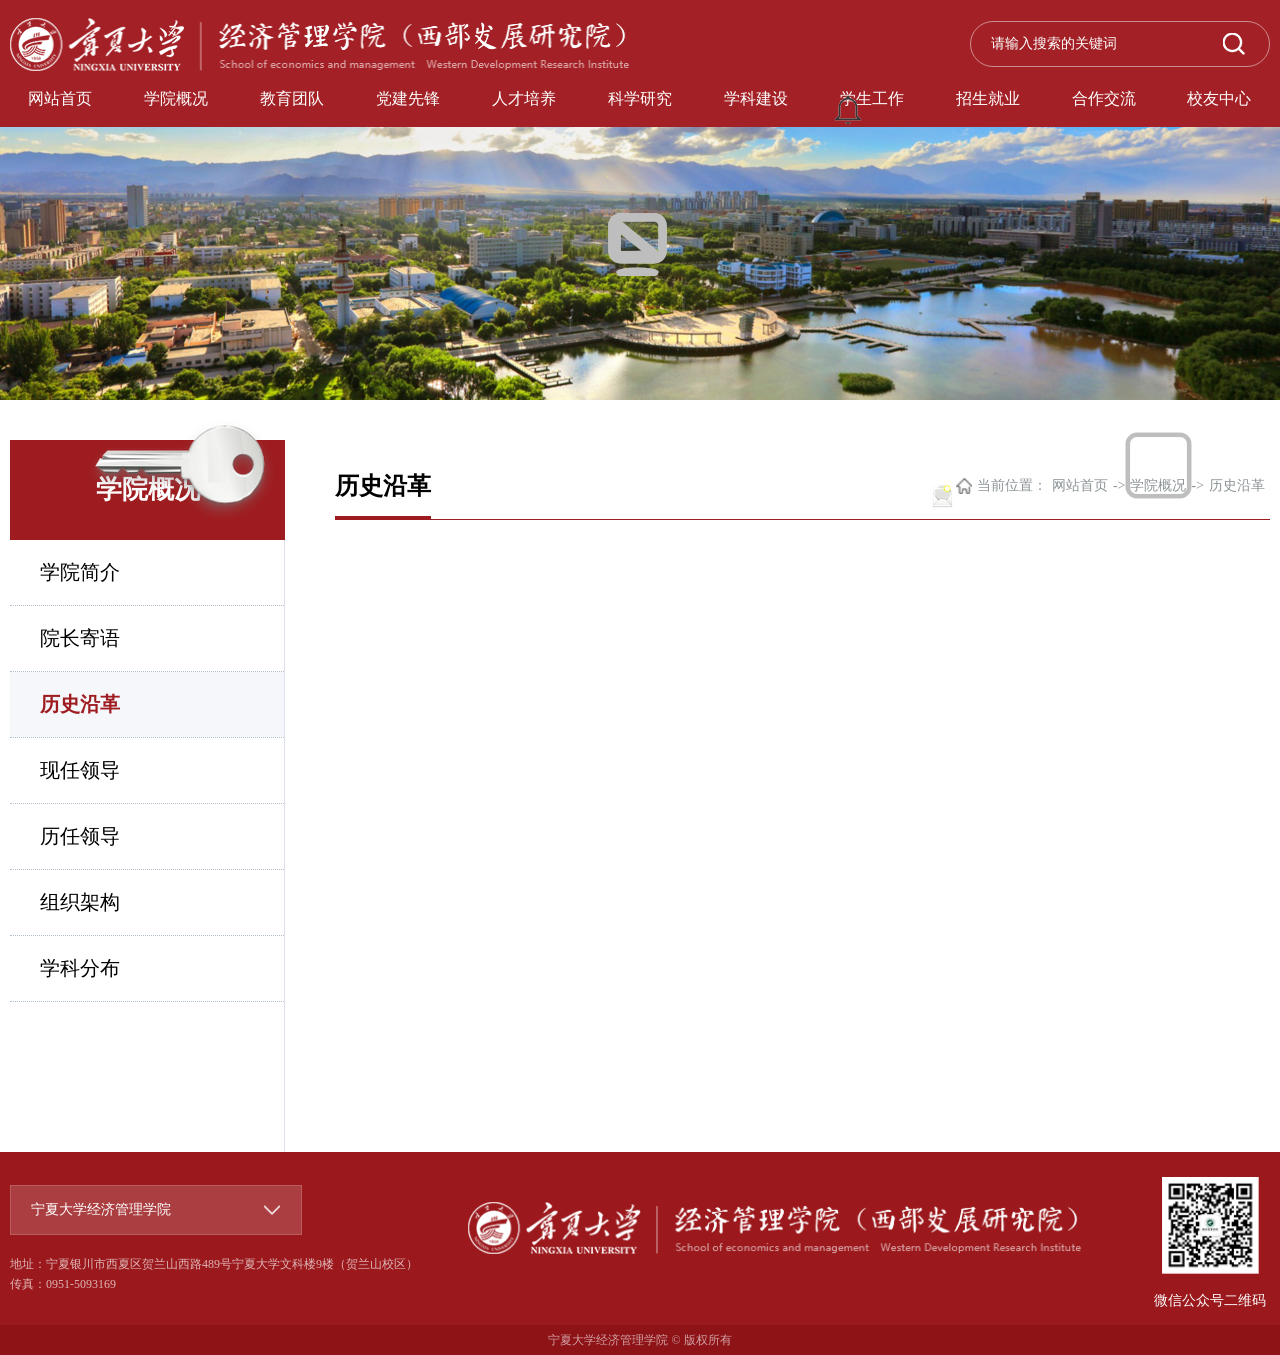 This screenshot has width=1280, height=1355. What do you see at coordinates (182, 467) in the screenshot?
I see `enter password to continue` at bounding box center [182, 467].